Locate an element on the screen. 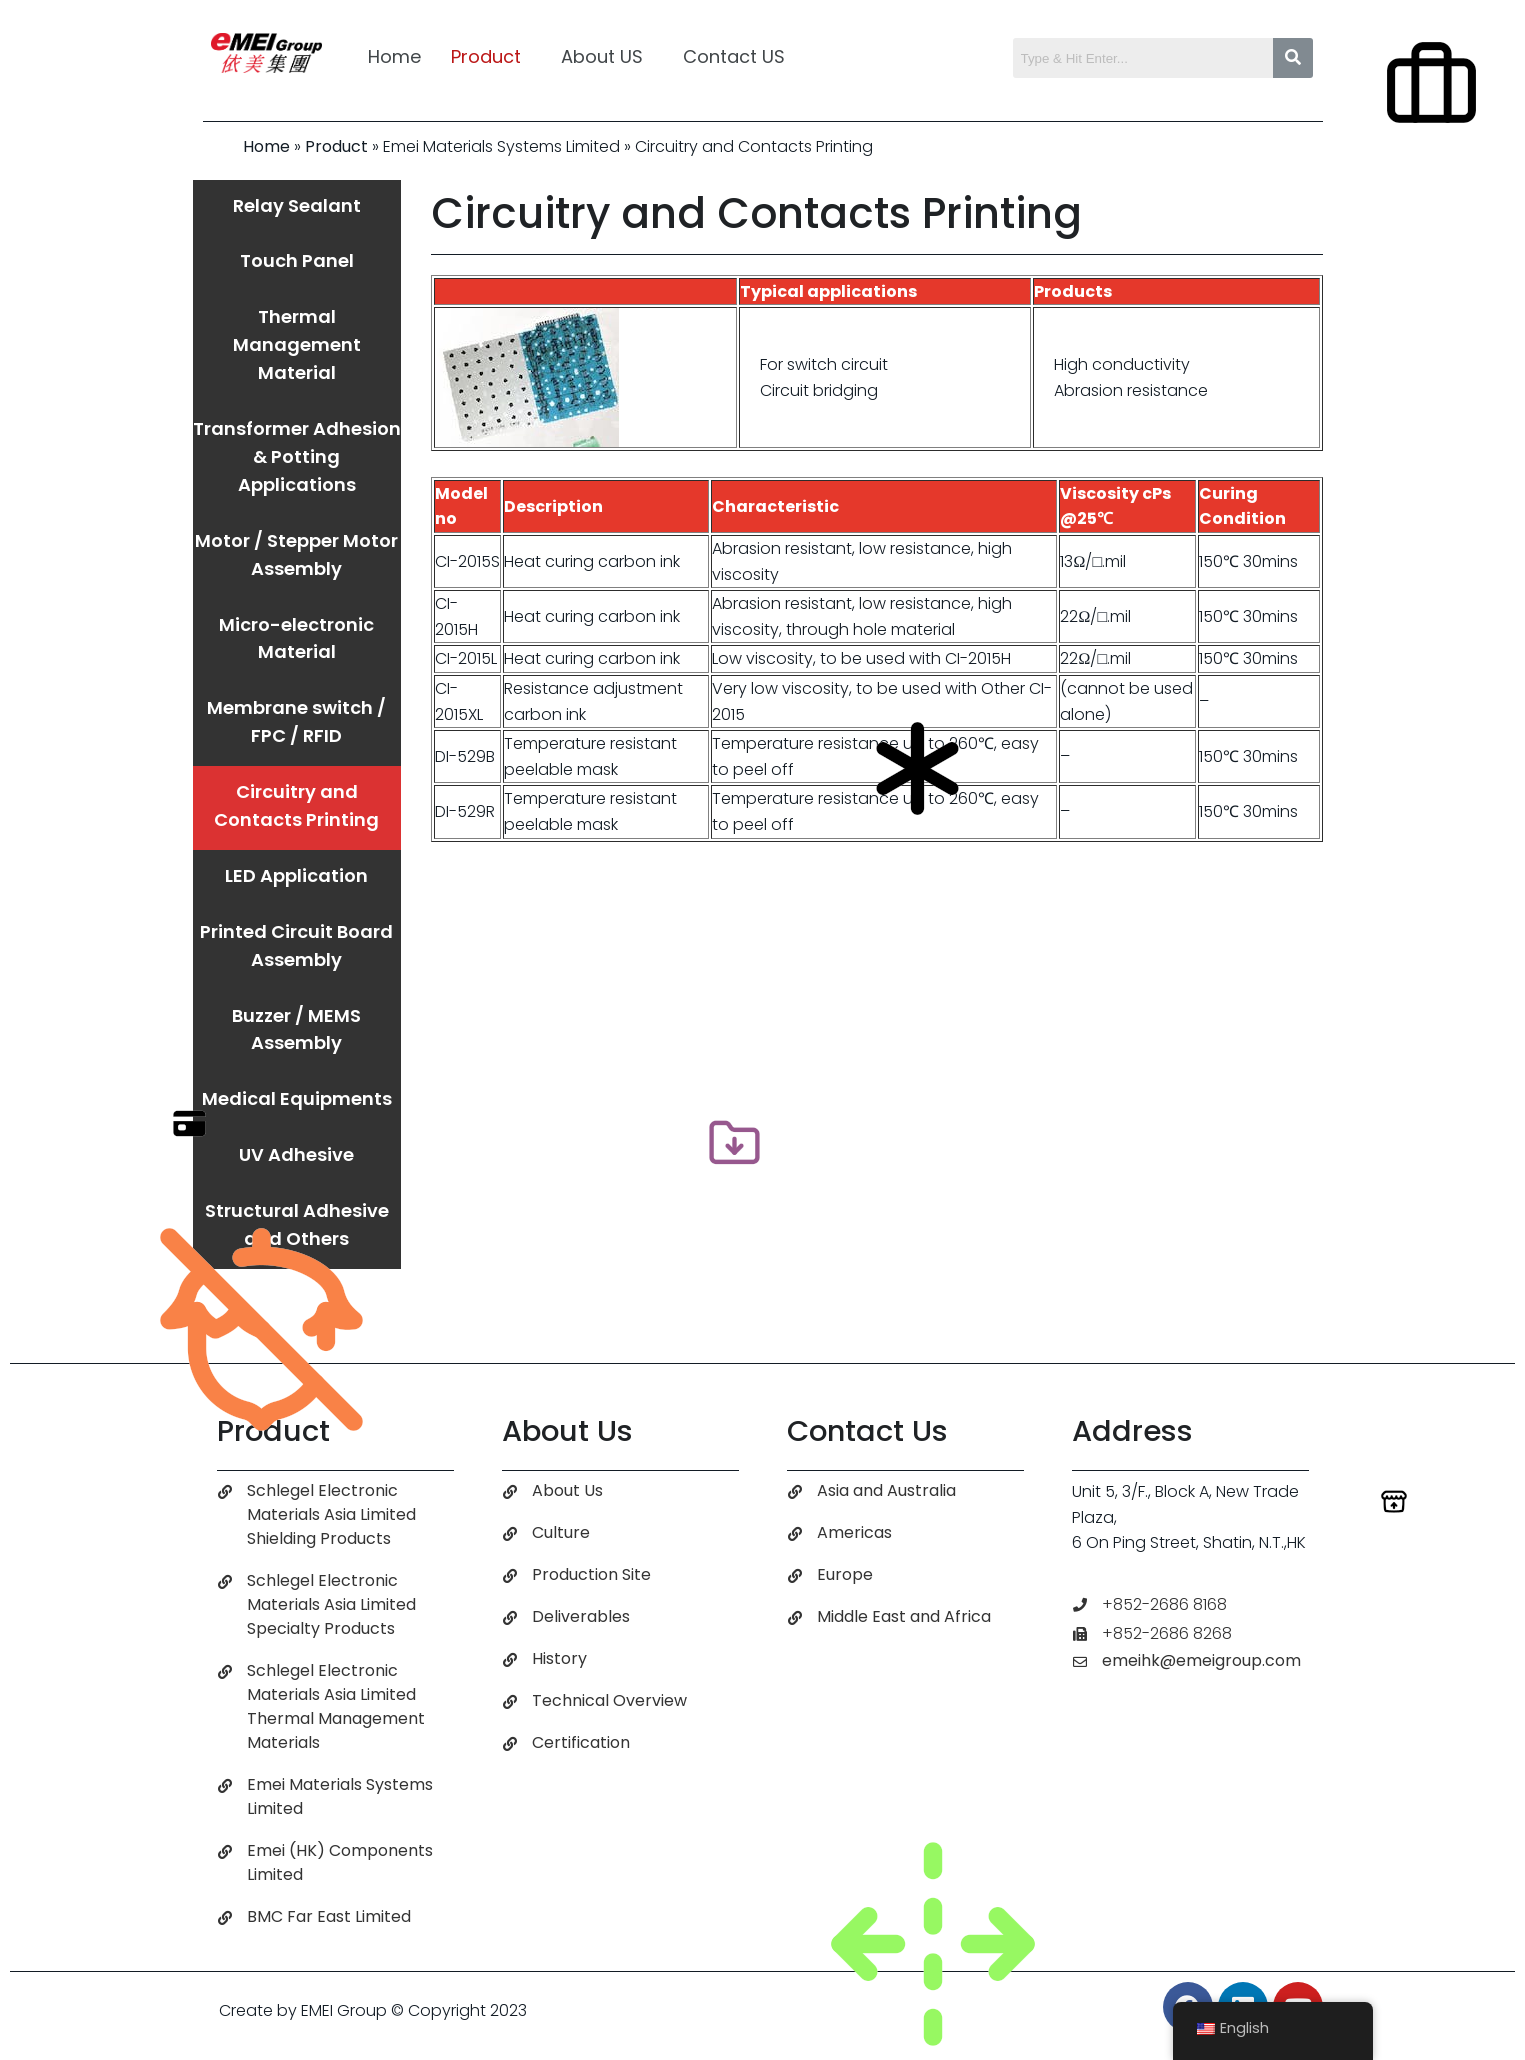 Image resolution: width=1525 pixels, height=2060 pixels. indicates nut-free or no nuts allowed is located at coordinates (261, 1329).